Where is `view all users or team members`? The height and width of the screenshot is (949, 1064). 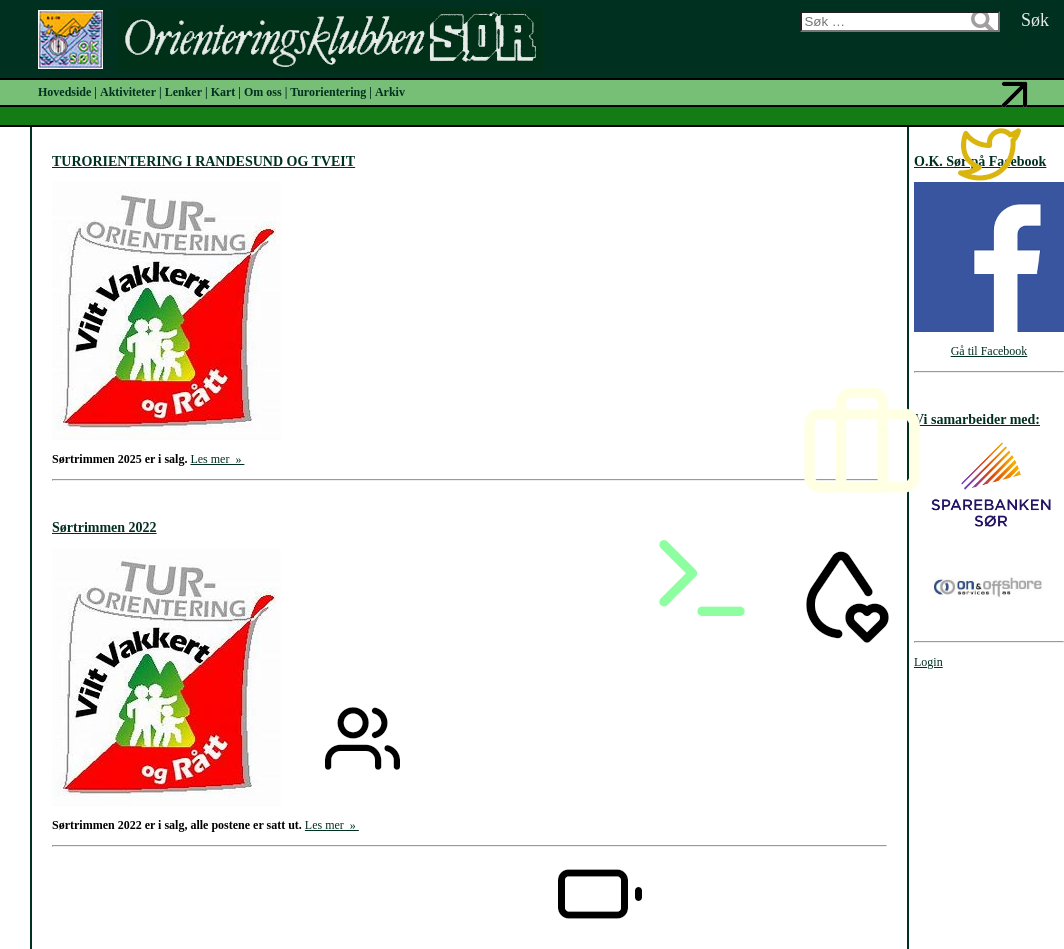 view all users or team members is located at coordinates (362, 738).